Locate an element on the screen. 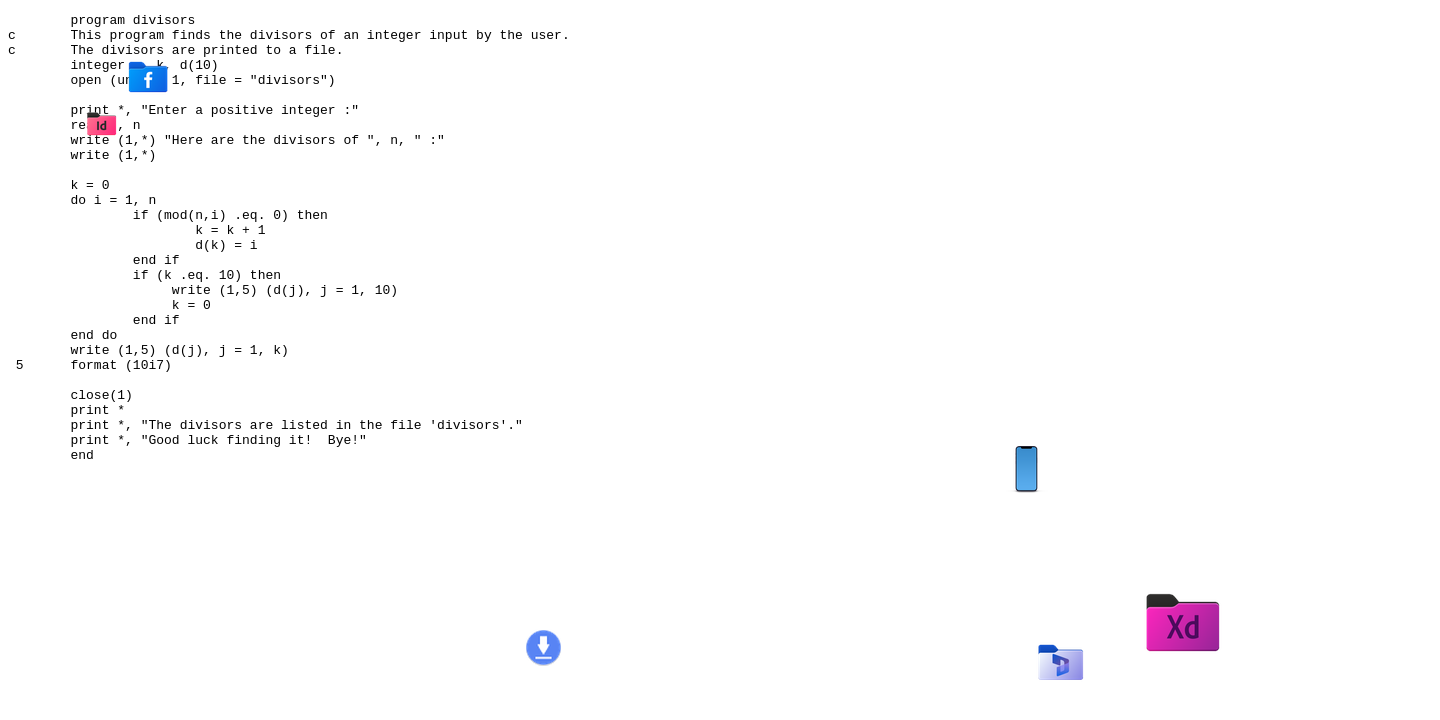 The image size is (1440, 720). open folder containing facebook-related files is located at coordinates (148, 78).